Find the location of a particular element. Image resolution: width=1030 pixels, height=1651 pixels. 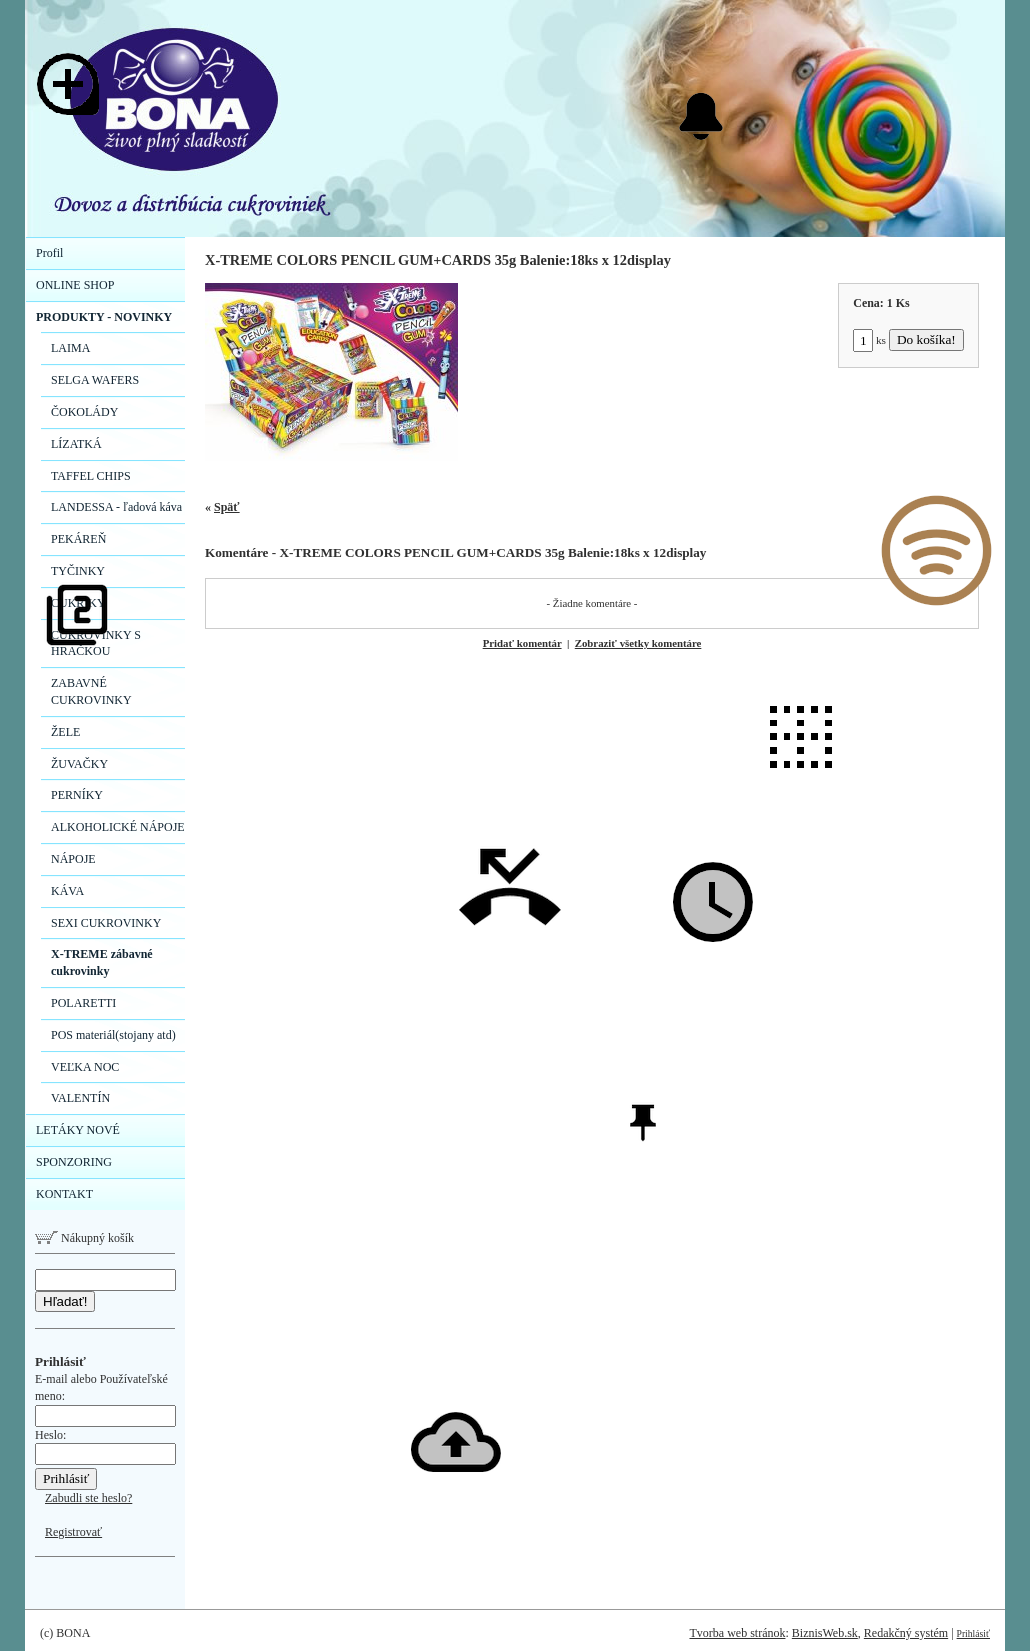

remove all borders from a cell or table is located at coordinates (801, 737).